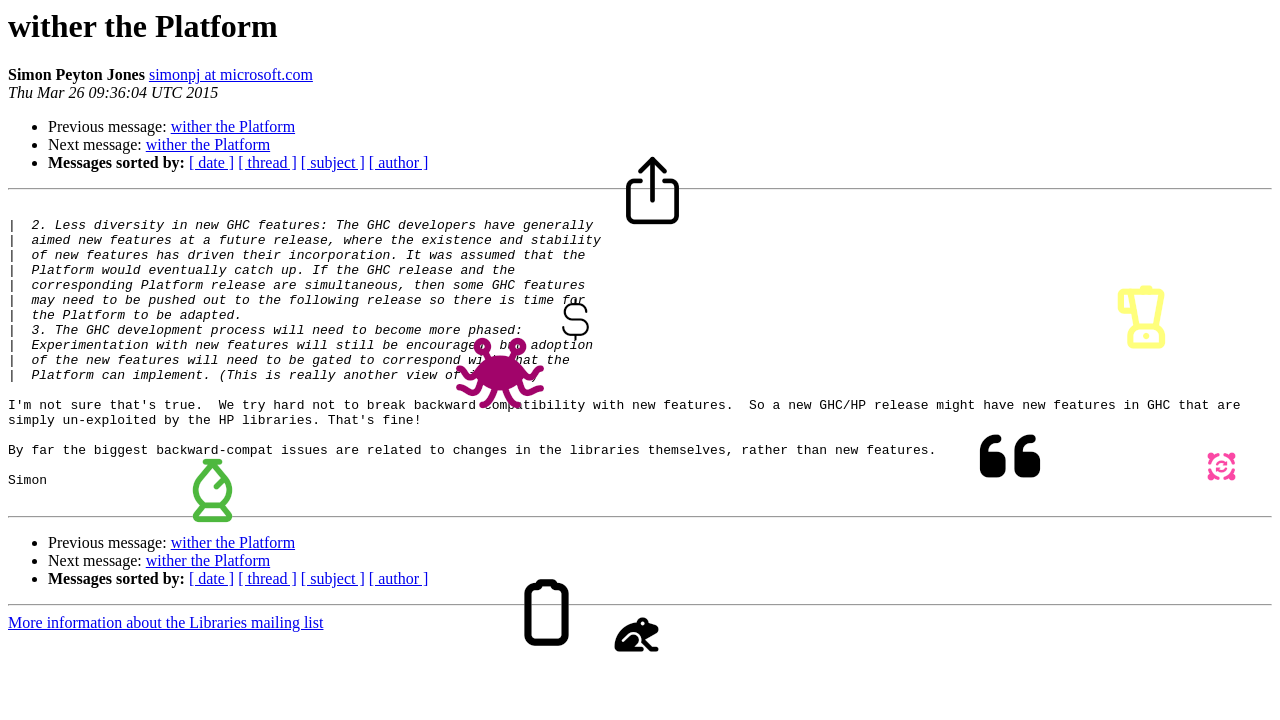  I want to click on kitchen blender appliance icon, so click(1143, 317).